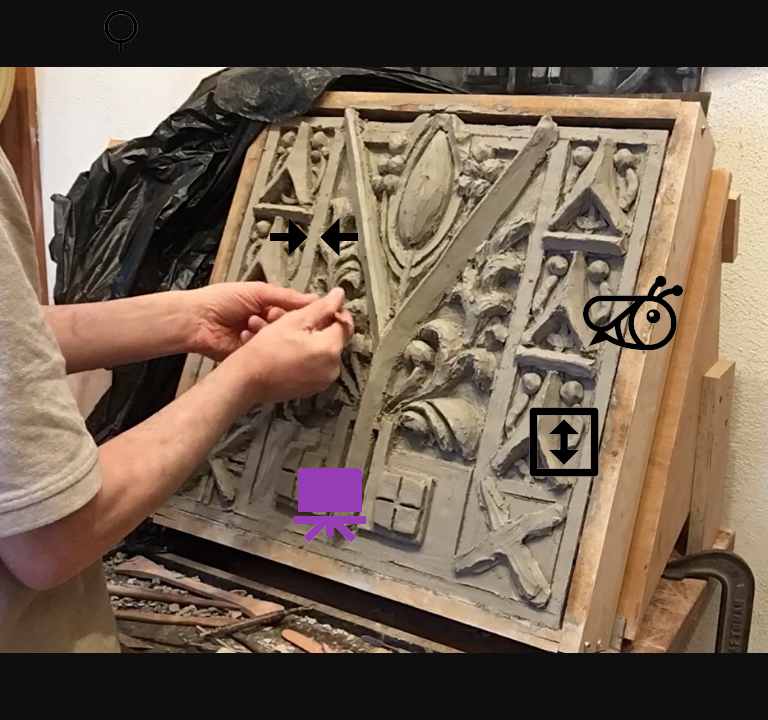 The width and height of the screenshot is (768, 720). I want to click on collapse or minimize a panel horizontally, so click(314, 237).